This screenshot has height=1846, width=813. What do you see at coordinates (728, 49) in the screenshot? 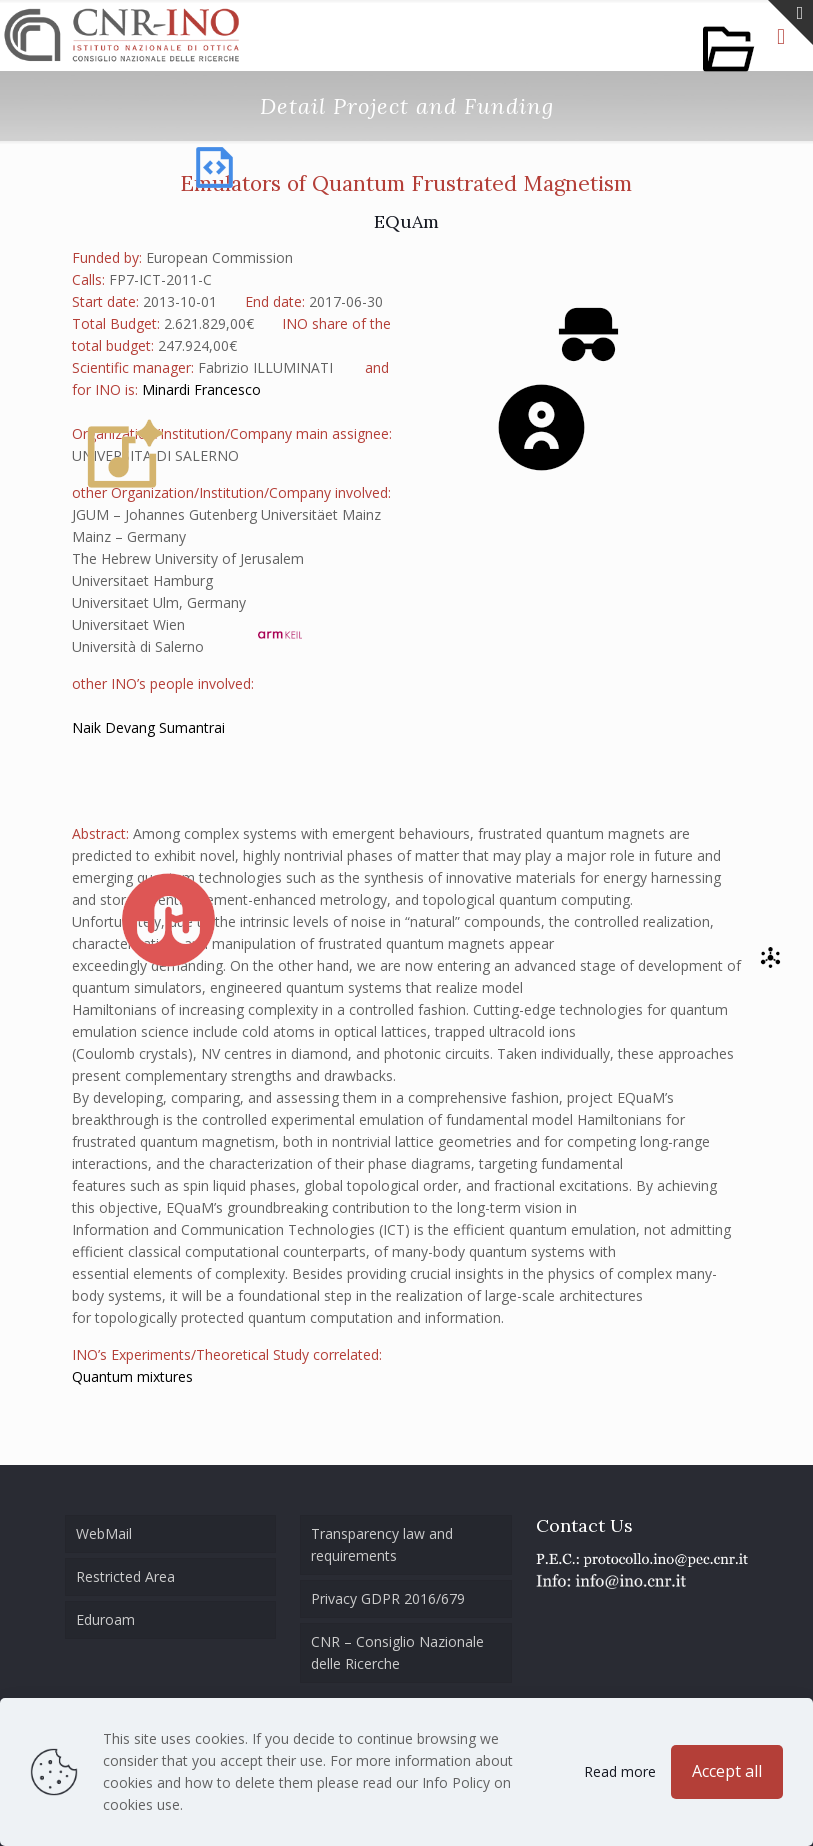
I see `open folder to view contents` at bounding box center [728, 49].